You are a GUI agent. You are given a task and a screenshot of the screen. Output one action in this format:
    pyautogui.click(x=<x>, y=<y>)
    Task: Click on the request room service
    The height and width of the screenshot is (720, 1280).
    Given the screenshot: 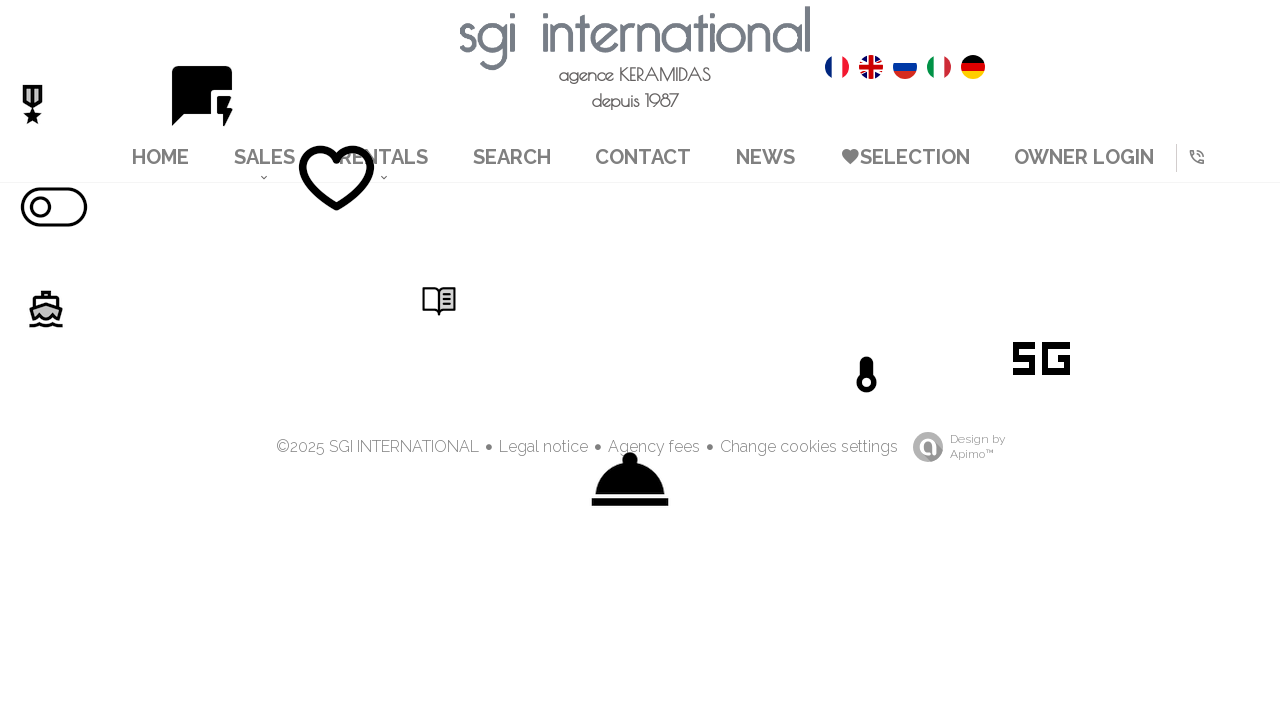 What is the action you would take?
    pyautogui.click(x=630, y=479)
    